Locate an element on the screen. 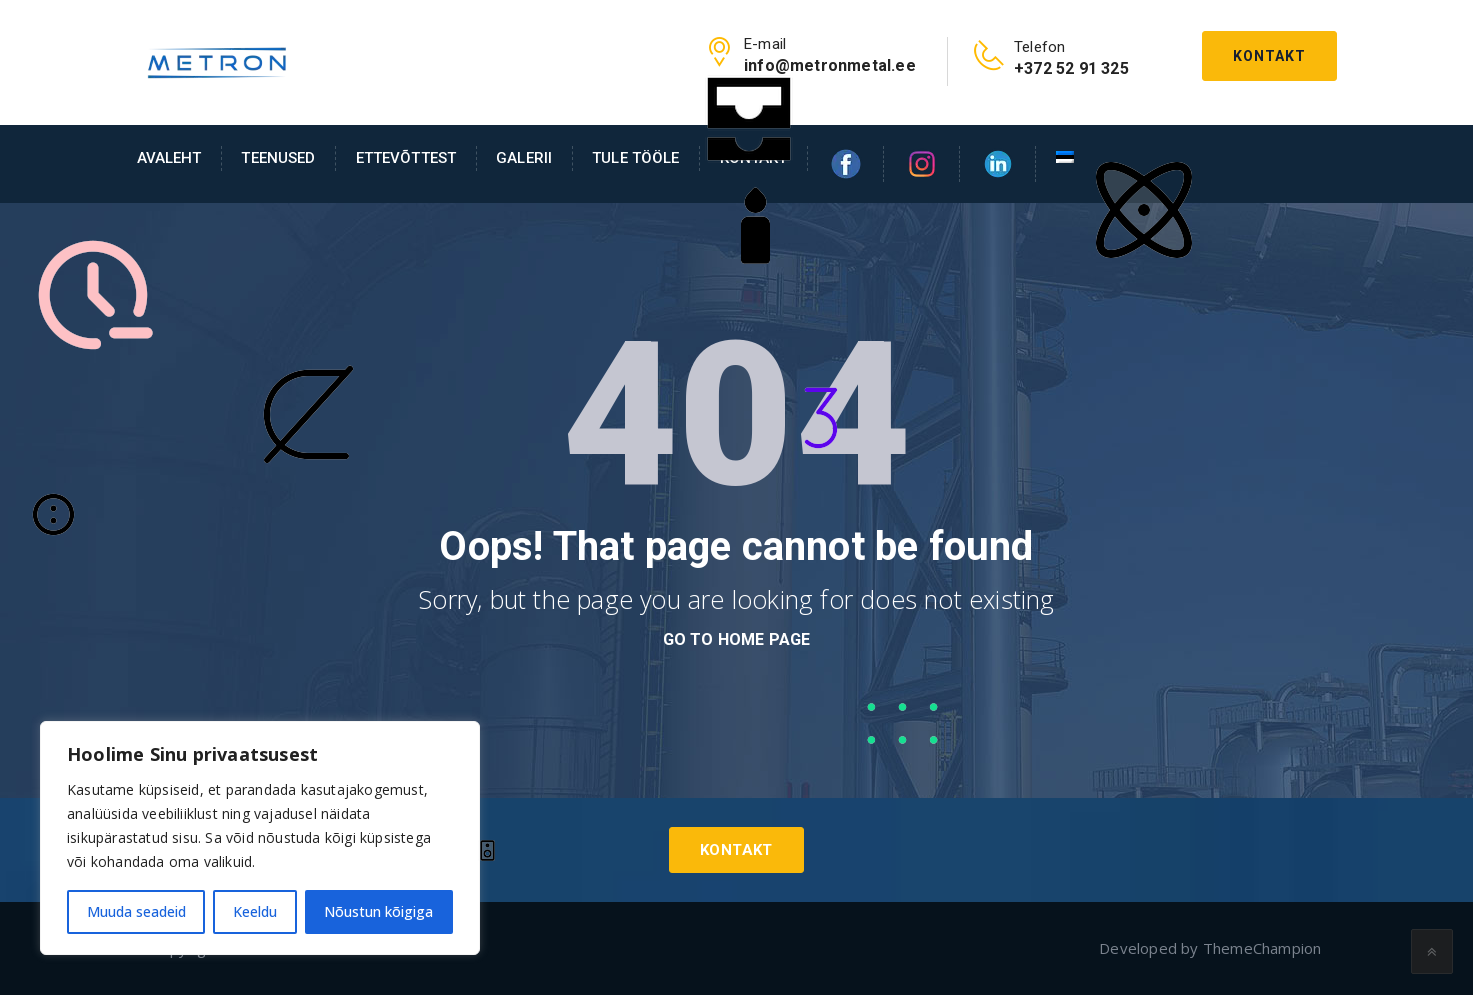 The width and height of the screenshot is (1473, 995). adjust speaker or audio output settings is located at coordinates (487, 850).